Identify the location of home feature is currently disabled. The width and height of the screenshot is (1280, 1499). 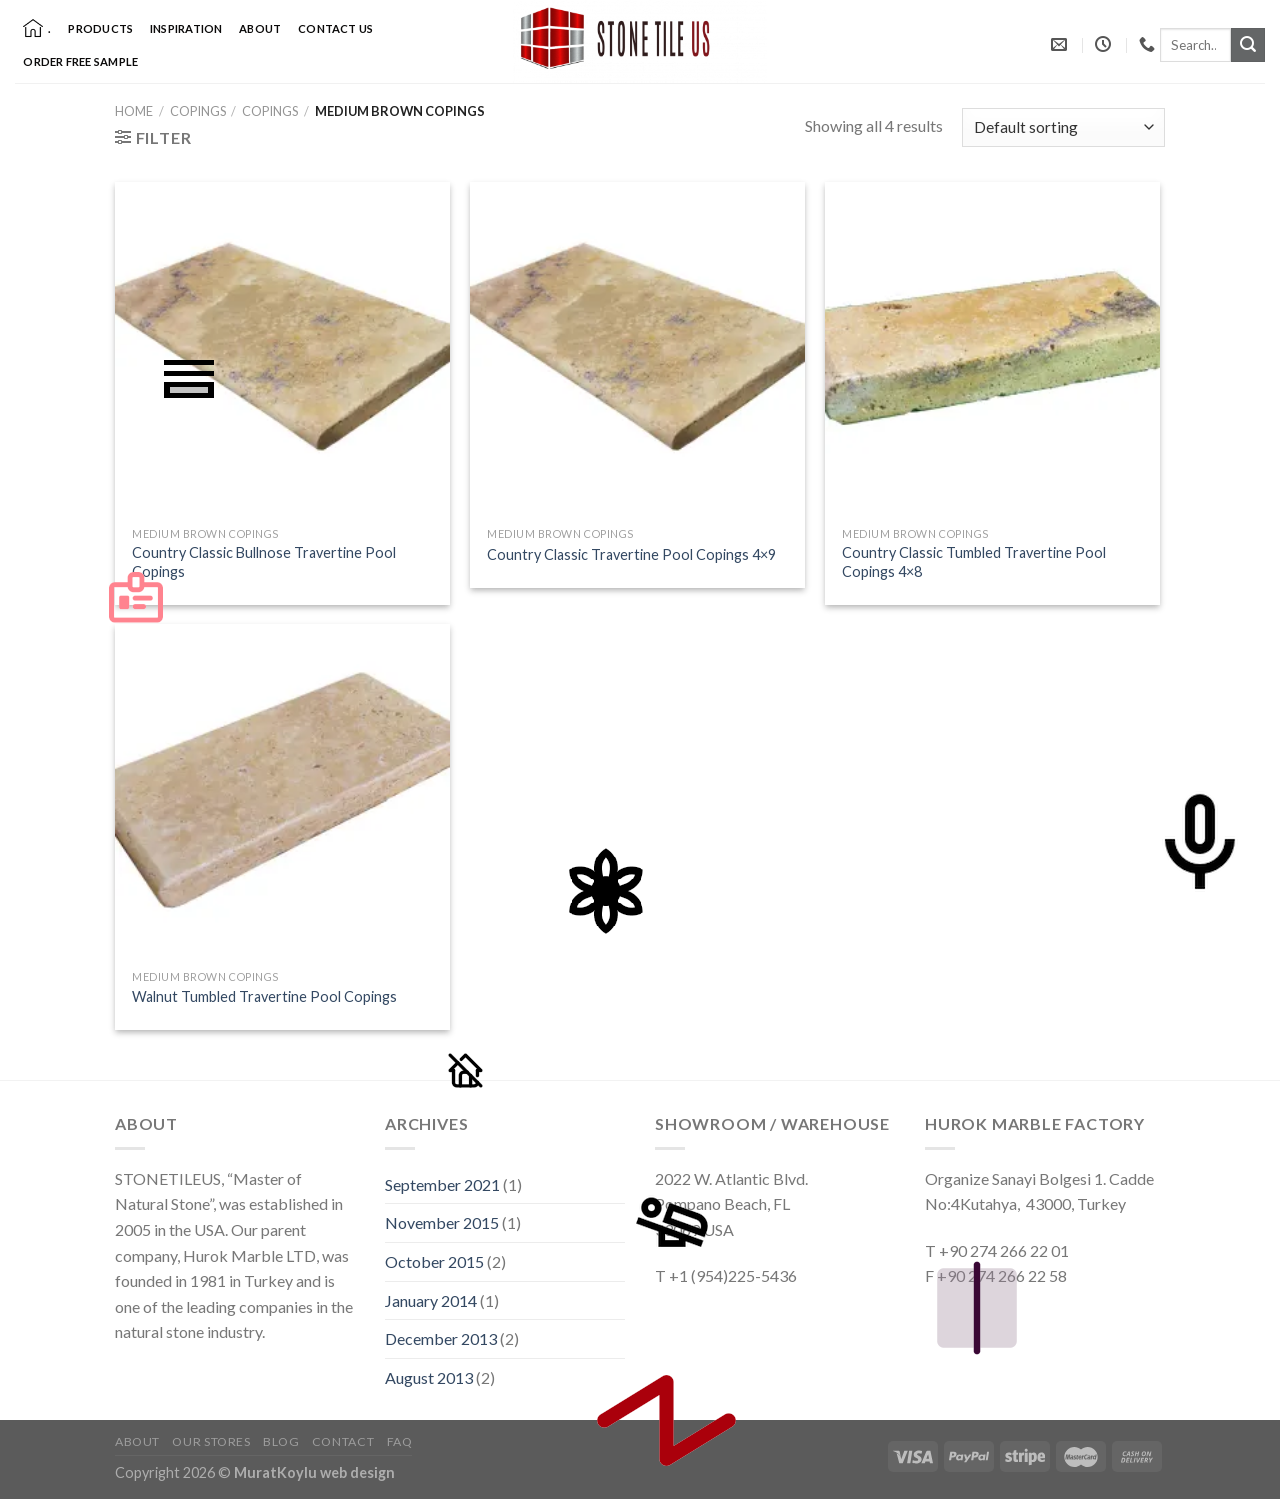
(465, 1070).